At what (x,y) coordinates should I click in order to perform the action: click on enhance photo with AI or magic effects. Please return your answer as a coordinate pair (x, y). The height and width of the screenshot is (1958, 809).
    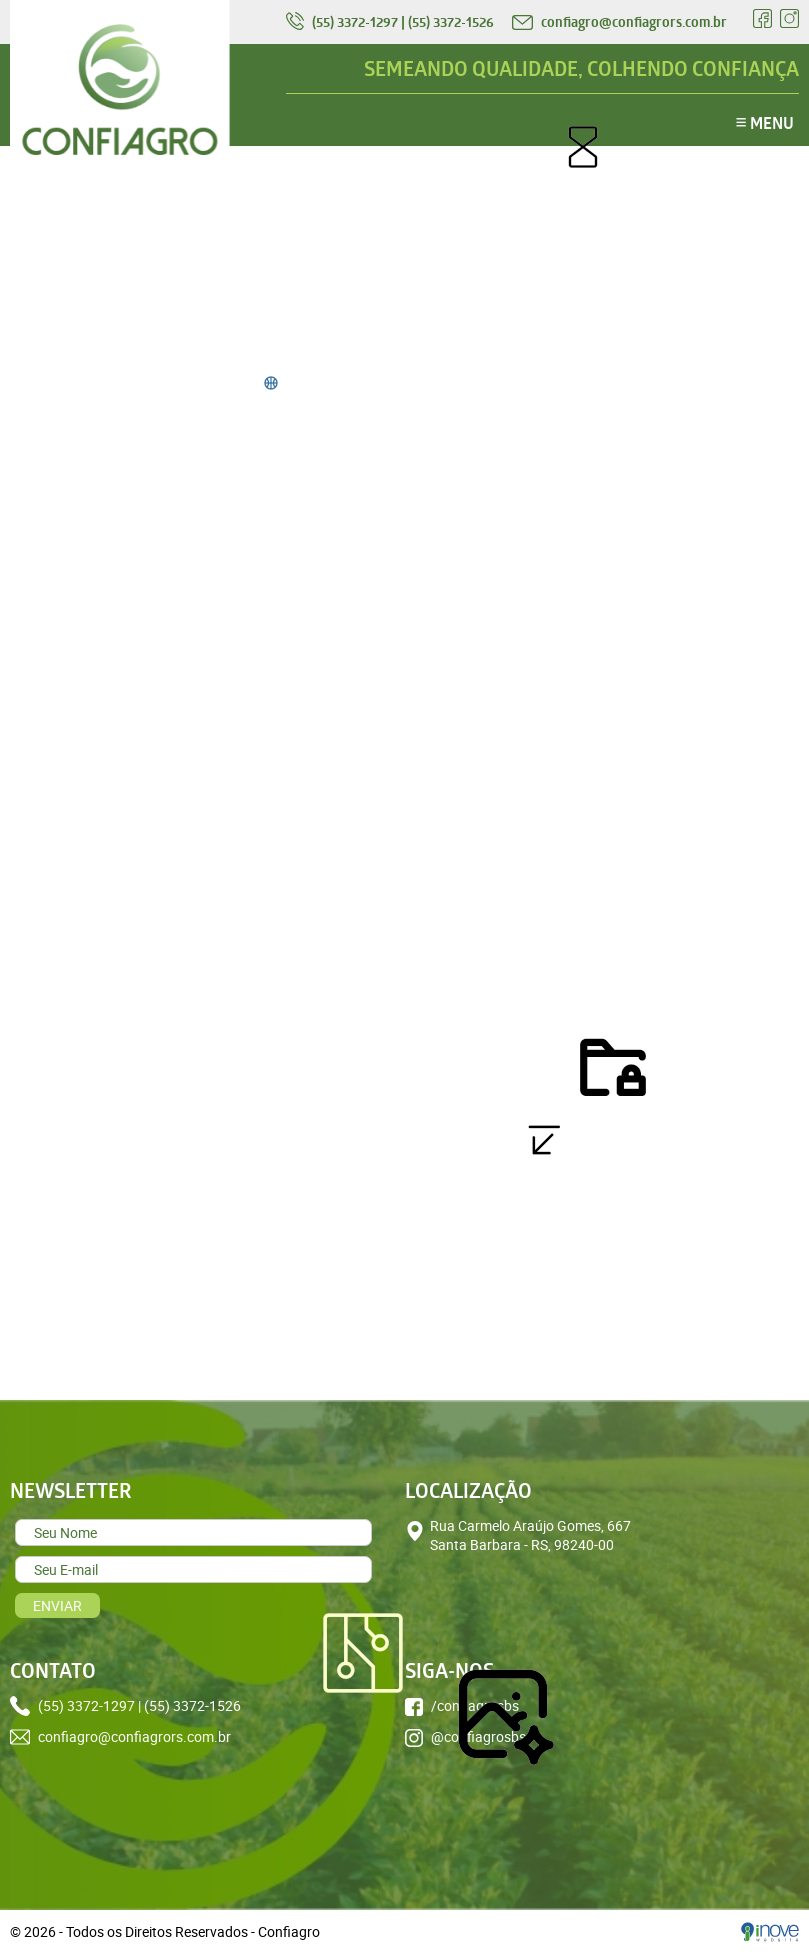
    Looking at the image, I should click on (503, 1714).